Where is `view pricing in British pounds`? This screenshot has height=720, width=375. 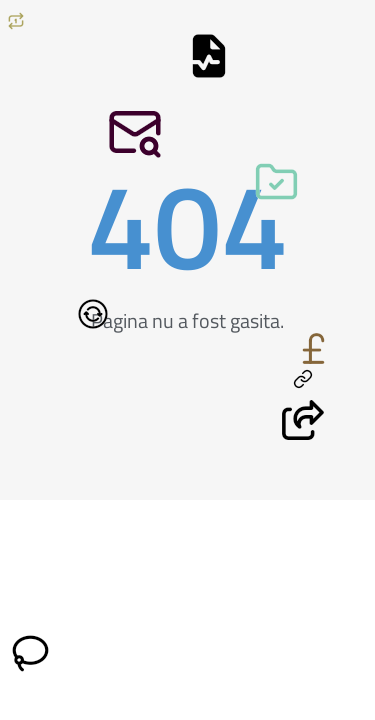 view pricing in British pounds is located at coordinates (313, 348).